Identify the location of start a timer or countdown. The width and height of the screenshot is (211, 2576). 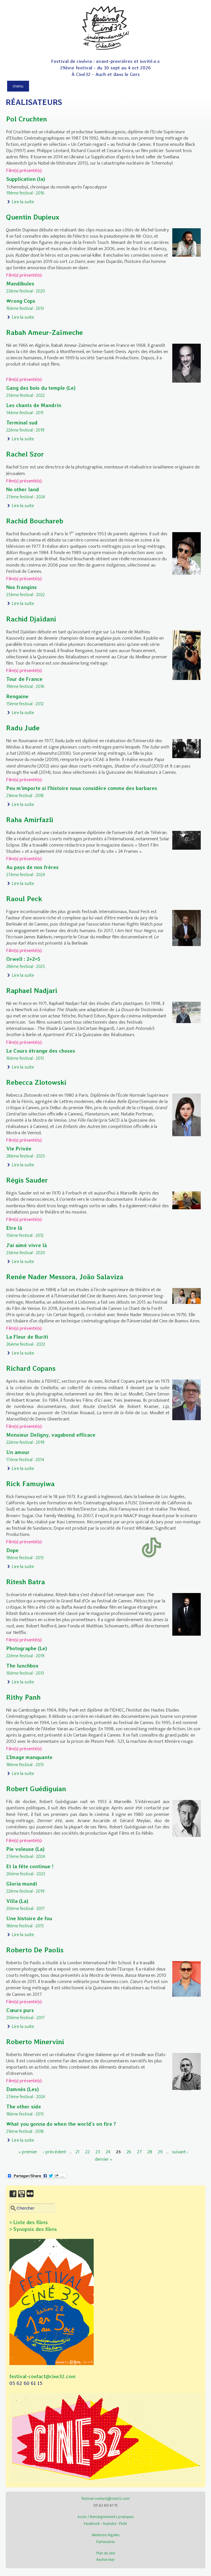
(185, 1406).